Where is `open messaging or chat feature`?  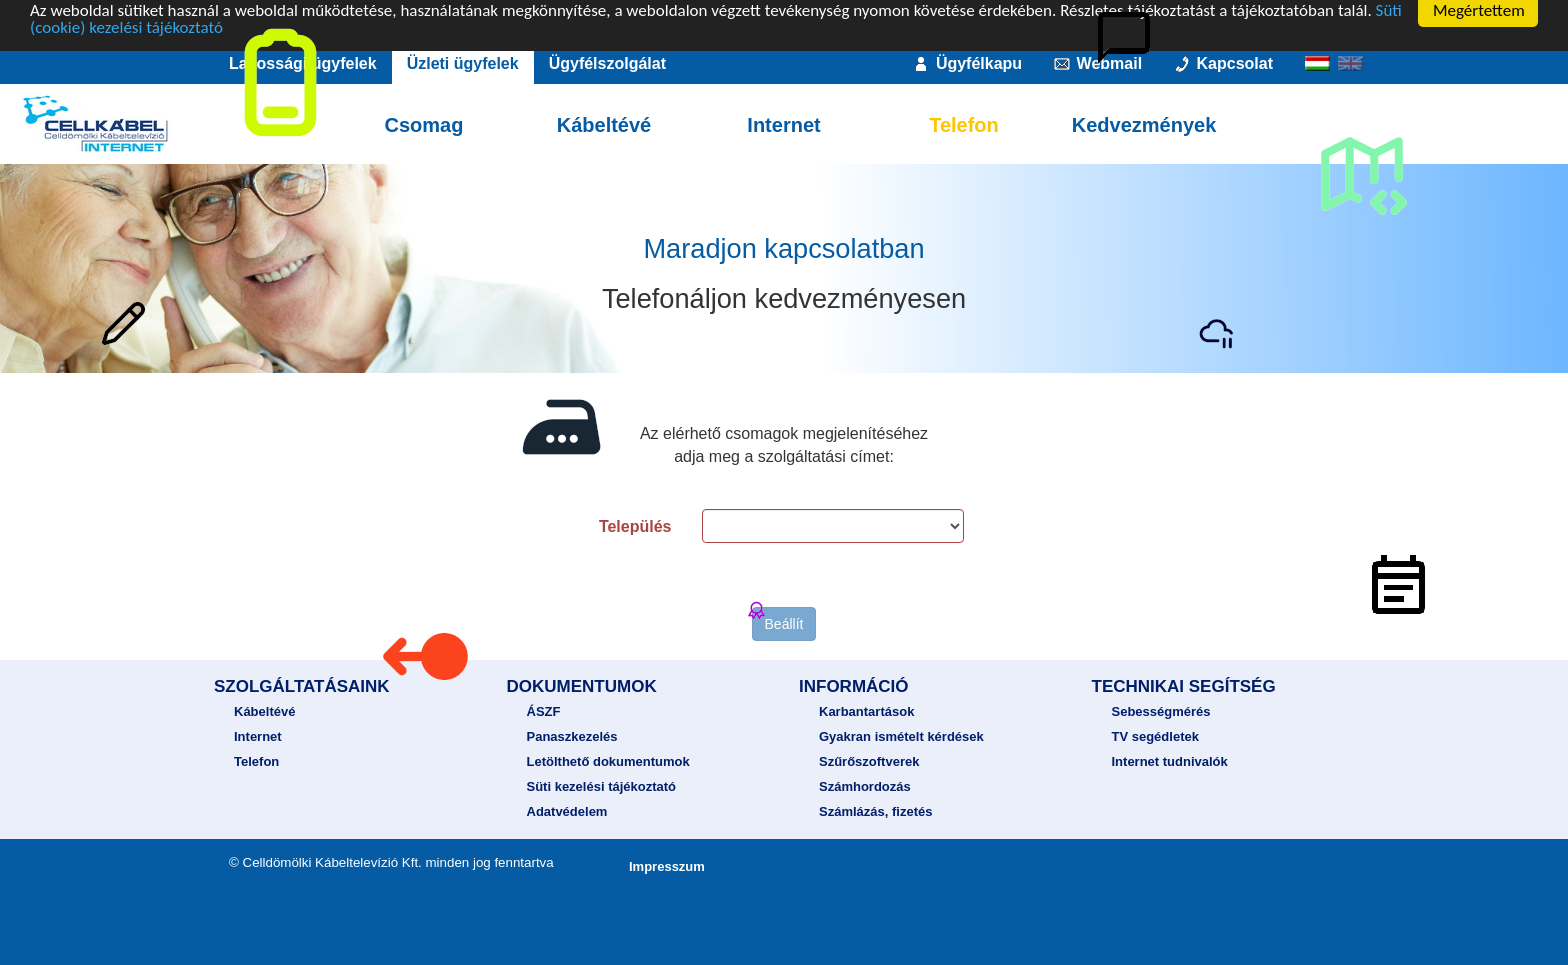 open messaging or chat feature is located at coordinates (1124, 38).